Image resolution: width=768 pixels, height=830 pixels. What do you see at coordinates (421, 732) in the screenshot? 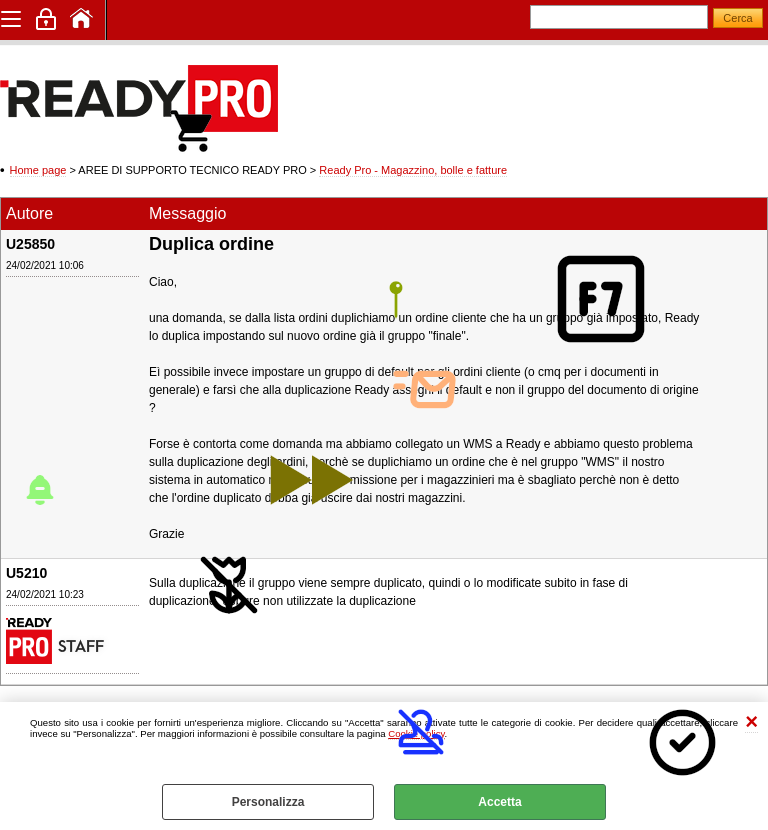
I see `approval or stamping feature disabled` at bounding box center [421, 732].